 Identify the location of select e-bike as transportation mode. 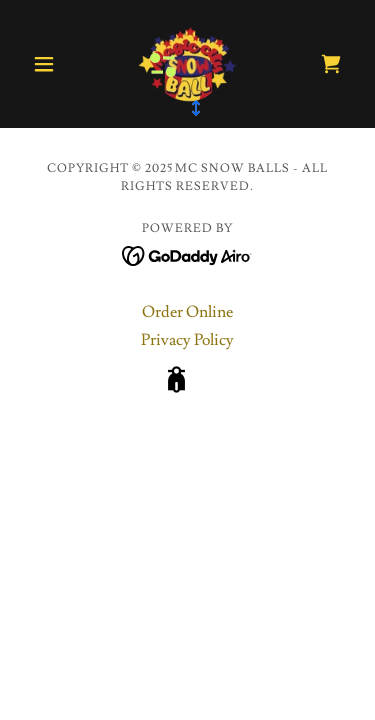
(176, 379).